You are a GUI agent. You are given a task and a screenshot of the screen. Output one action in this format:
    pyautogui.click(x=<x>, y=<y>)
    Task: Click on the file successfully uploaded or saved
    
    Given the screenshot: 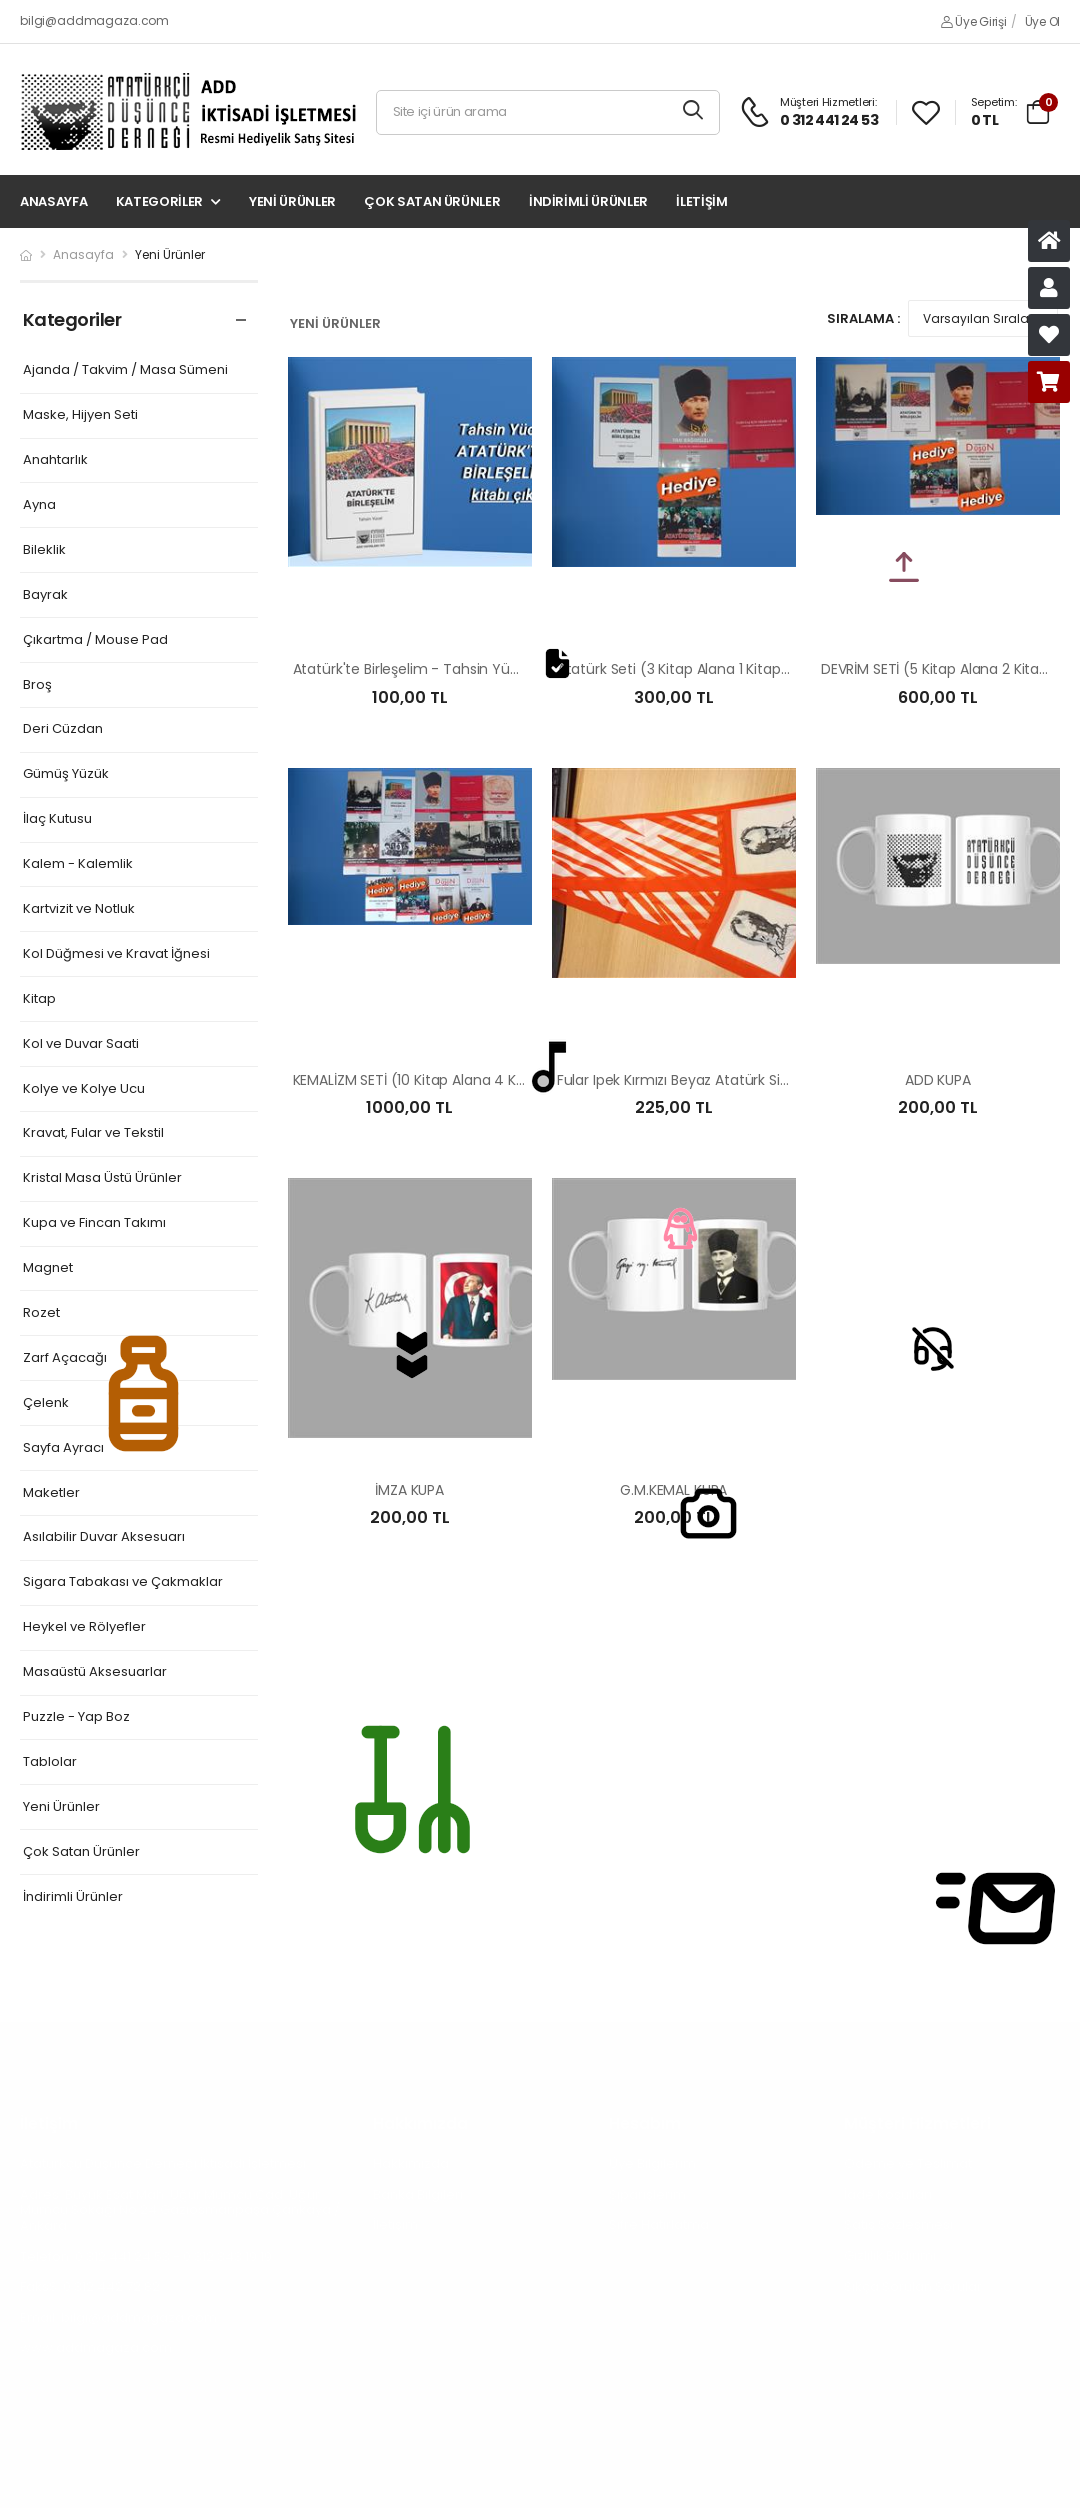 What is the action you would take?
    pyautogui.click(x=557, y=663)
    